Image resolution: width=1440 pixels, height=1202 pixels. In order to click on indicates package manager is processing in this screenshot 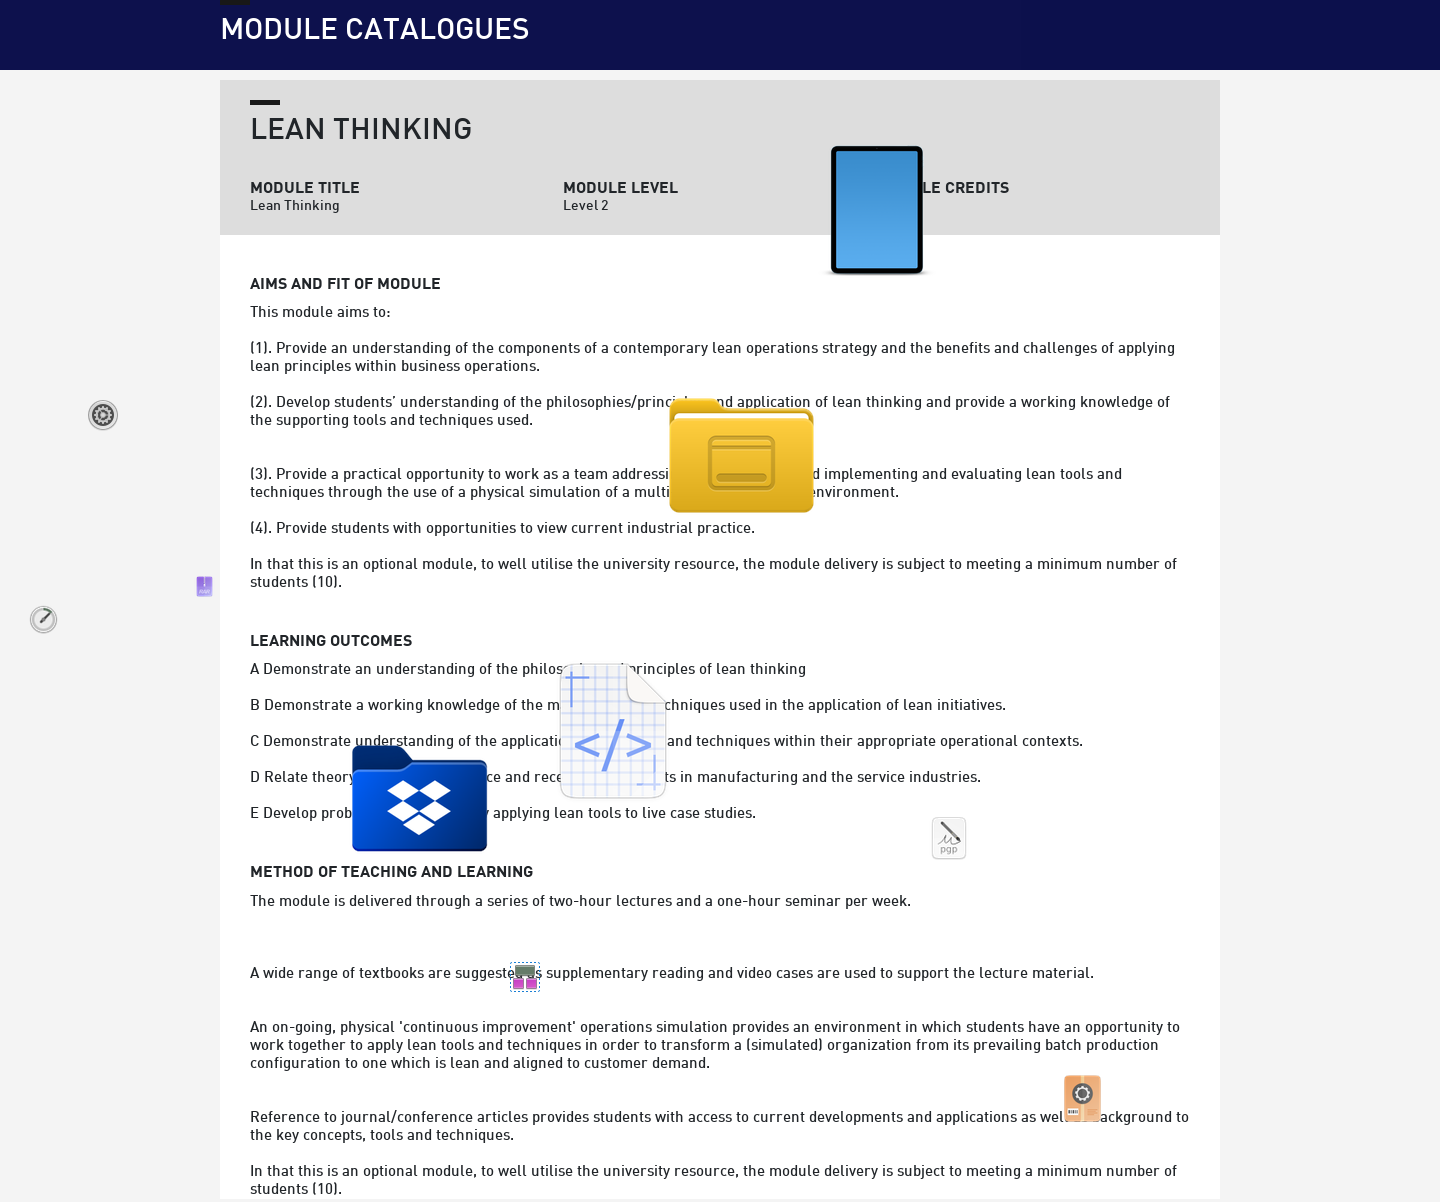, I will do `click(1082, 1098)`.